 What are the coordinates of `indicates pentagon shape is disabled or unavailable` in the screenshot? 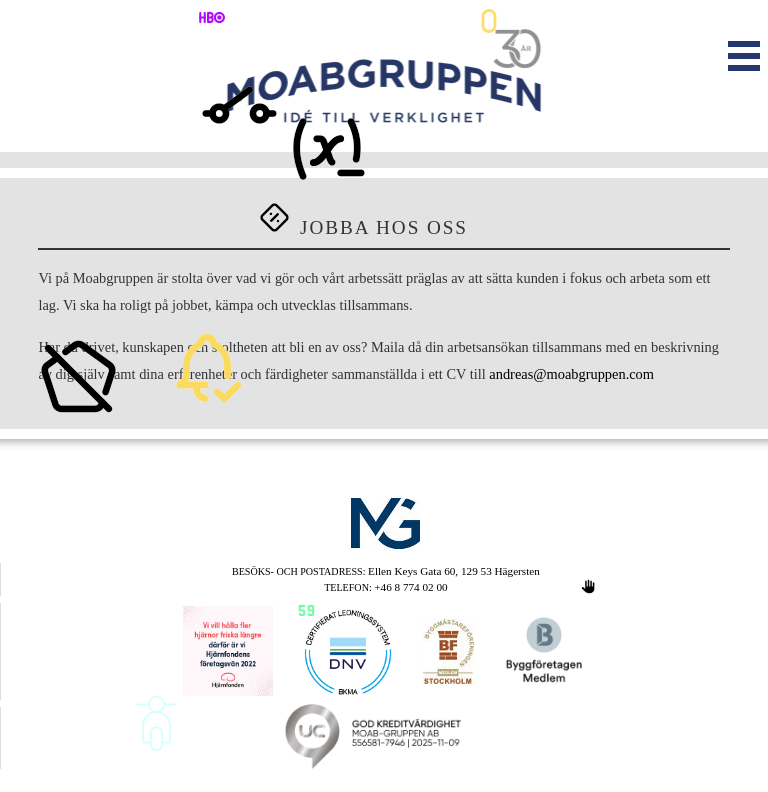 It's located at (78, 378).